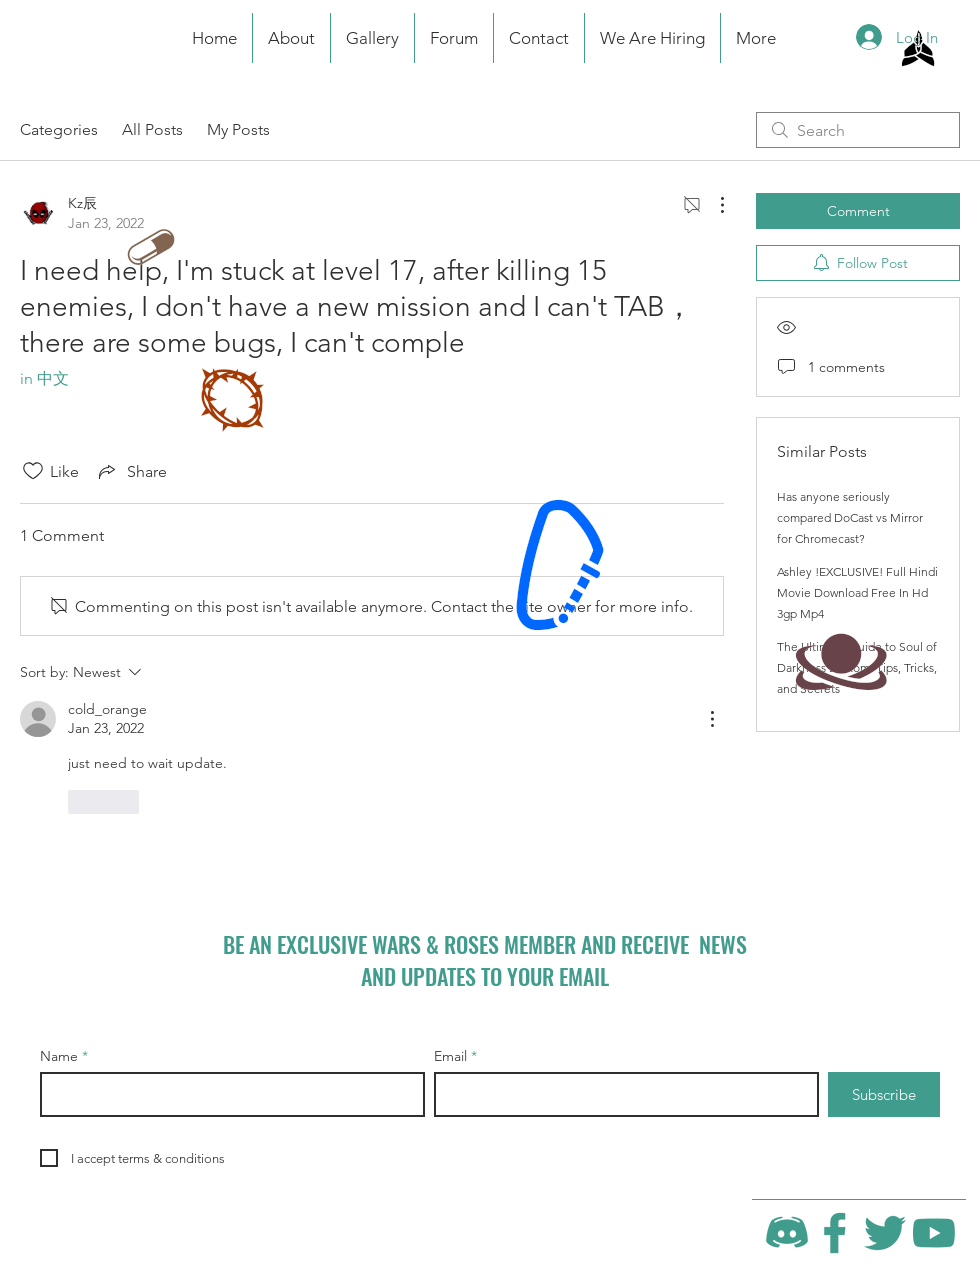 The height and width of the screenshot is (1281, 980). What do you see at coordinates (560, 565) in the screenshot?
I see `climbing or outdoor gear category` at bounding box center [560, 565].